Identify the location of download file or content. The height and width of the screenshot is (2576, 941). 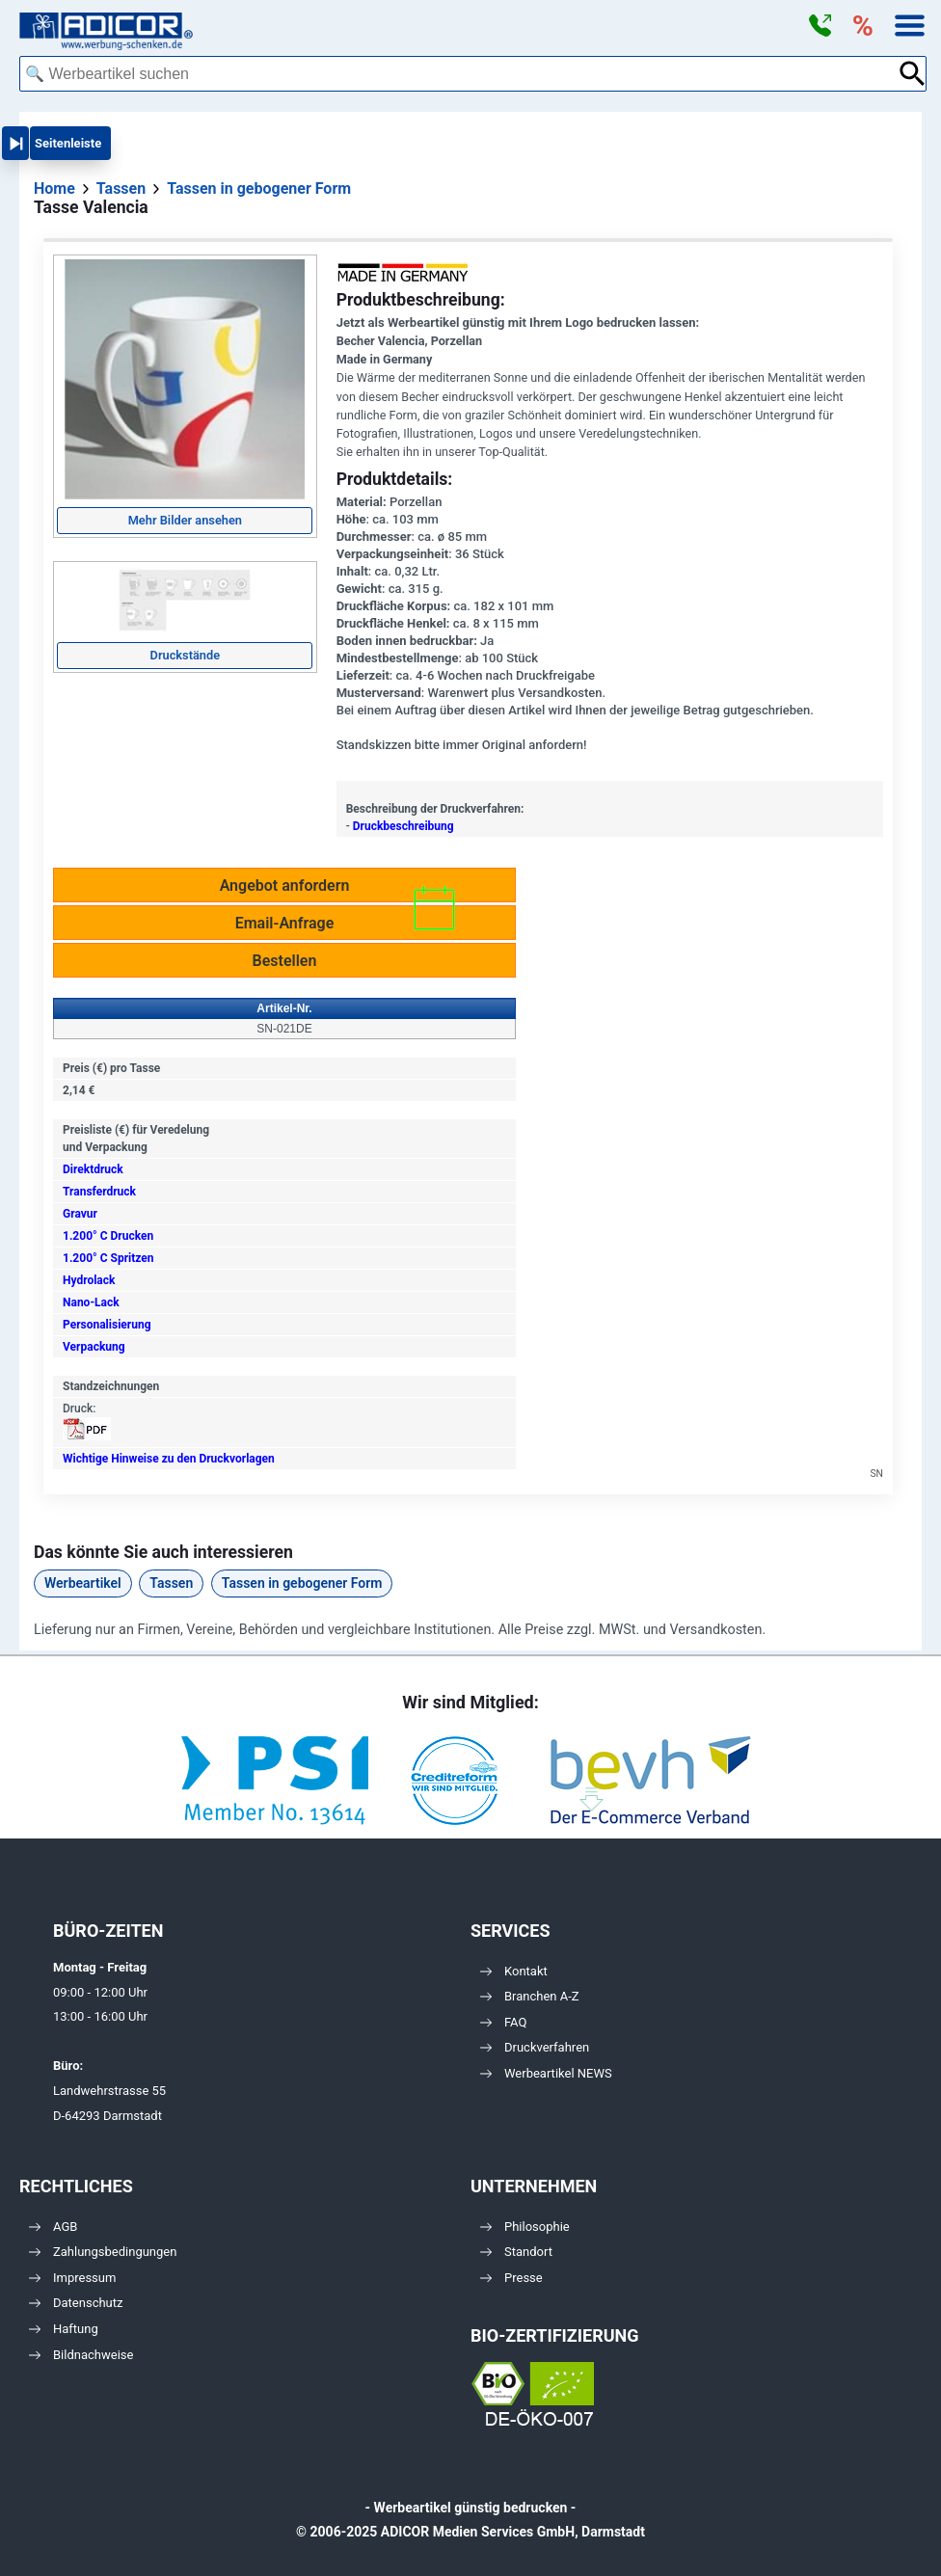
(591, 1798).